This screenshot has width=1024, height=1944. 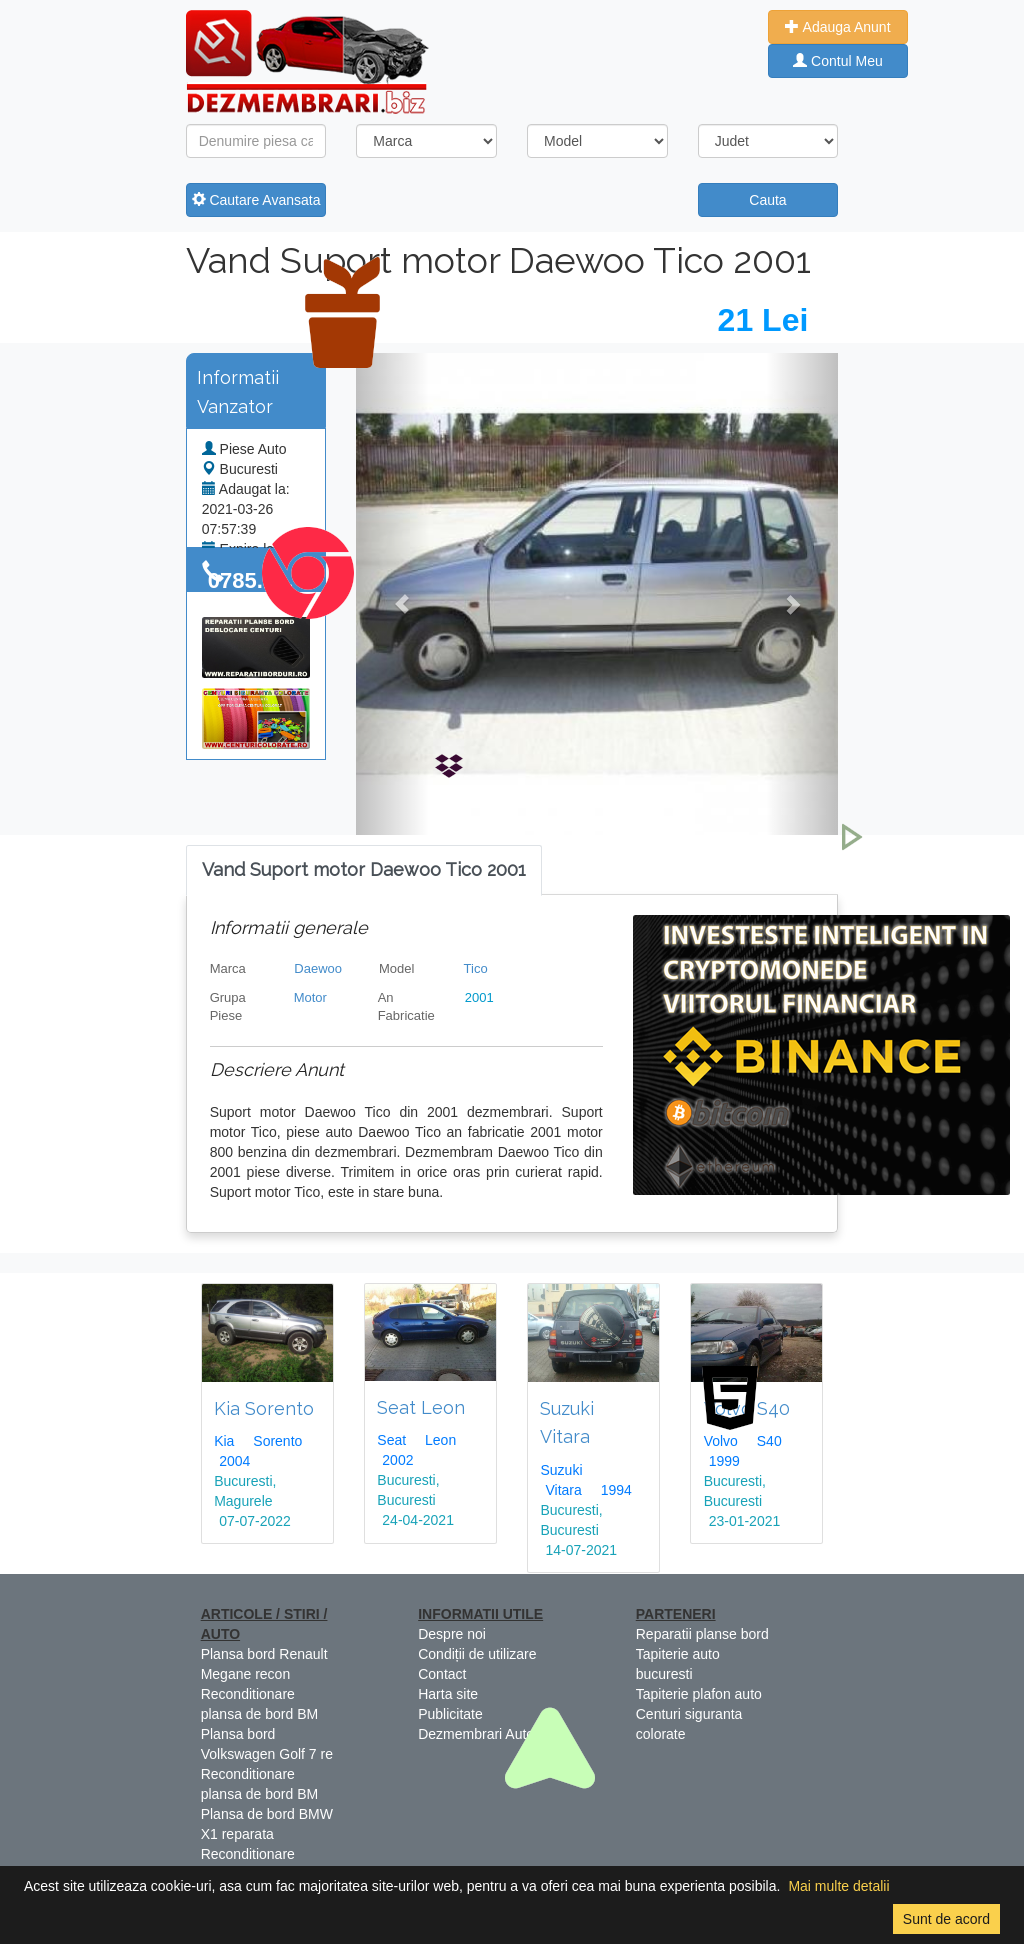 I want to click on spaceship brand logo, so click(x=550, y=1748).